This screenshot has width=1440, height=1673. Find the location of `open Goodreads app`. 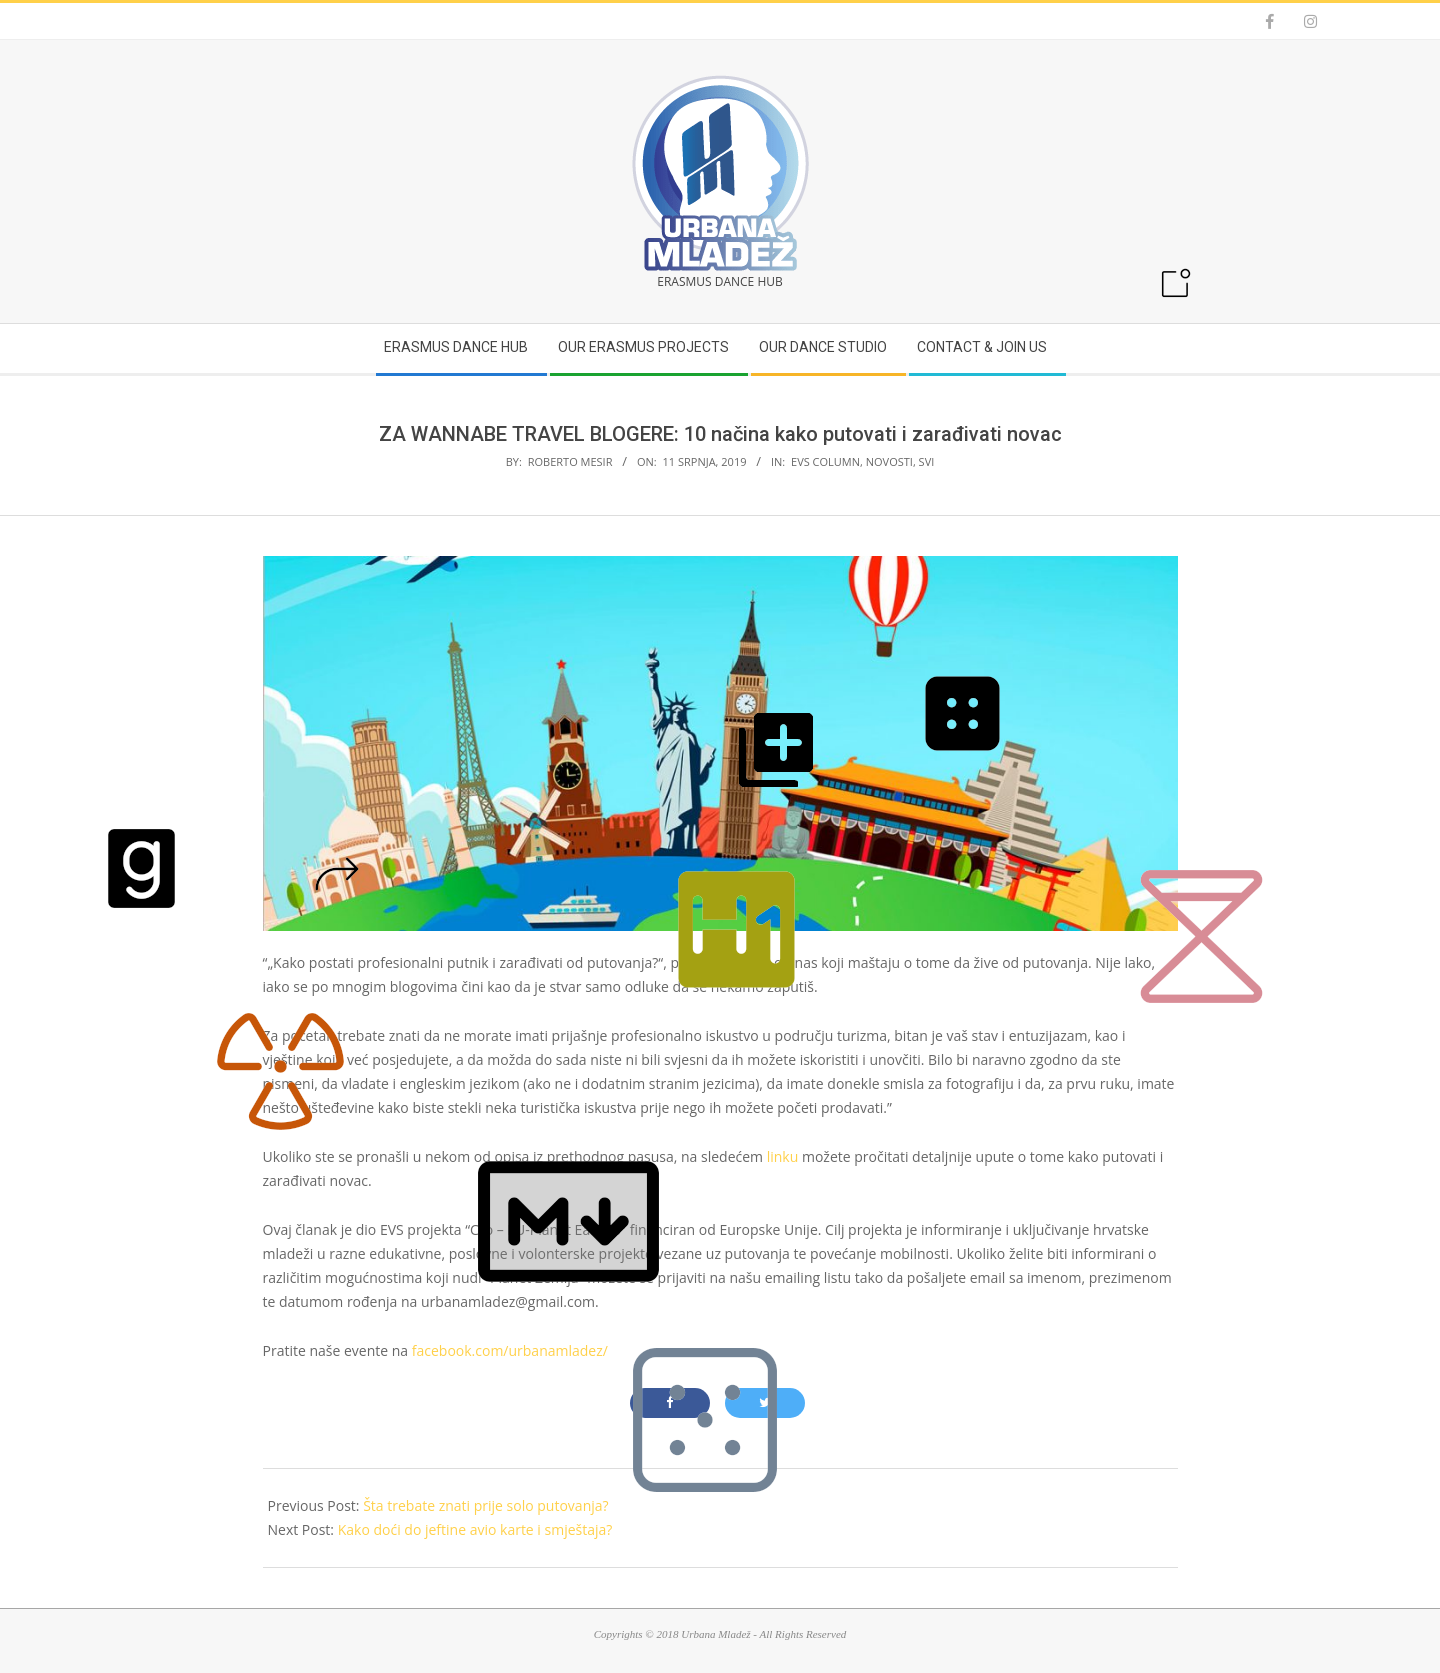

open Goodreads app is located at coordinates (141, 868).